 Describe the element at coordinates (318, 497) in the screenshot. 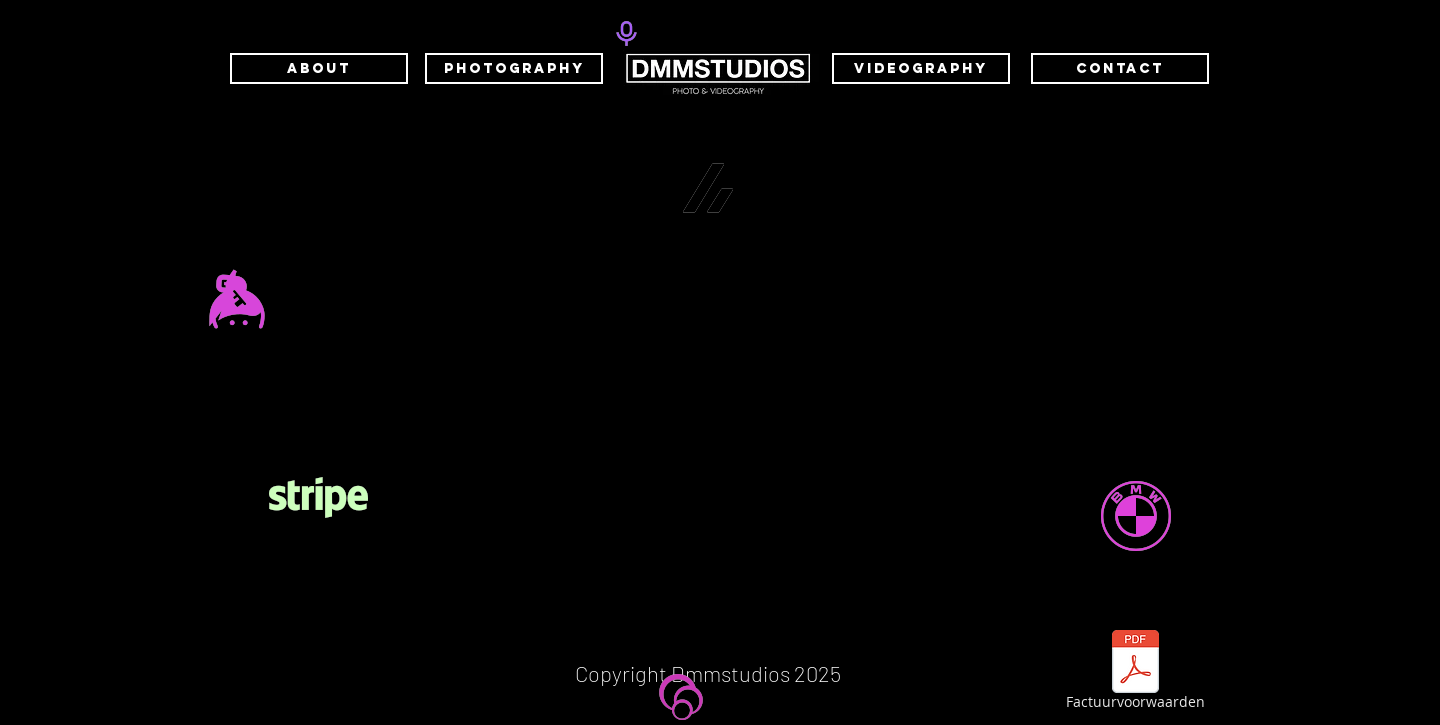

I see `Stripe payment integration` at that location.